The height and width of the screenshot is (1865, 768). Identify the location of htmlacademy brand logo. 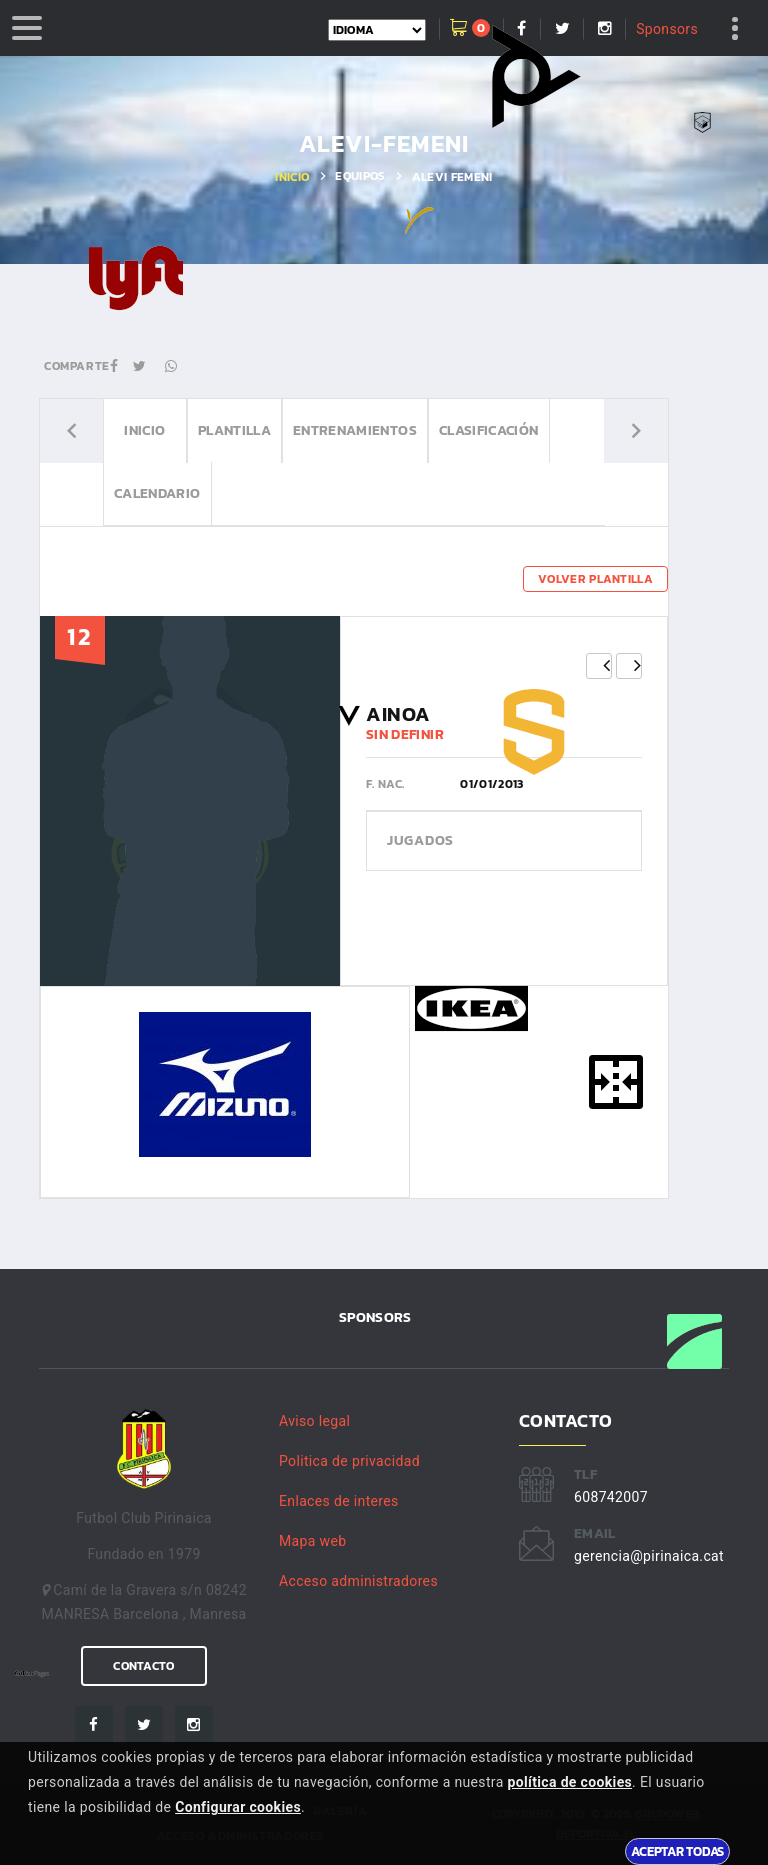
(702, 122).